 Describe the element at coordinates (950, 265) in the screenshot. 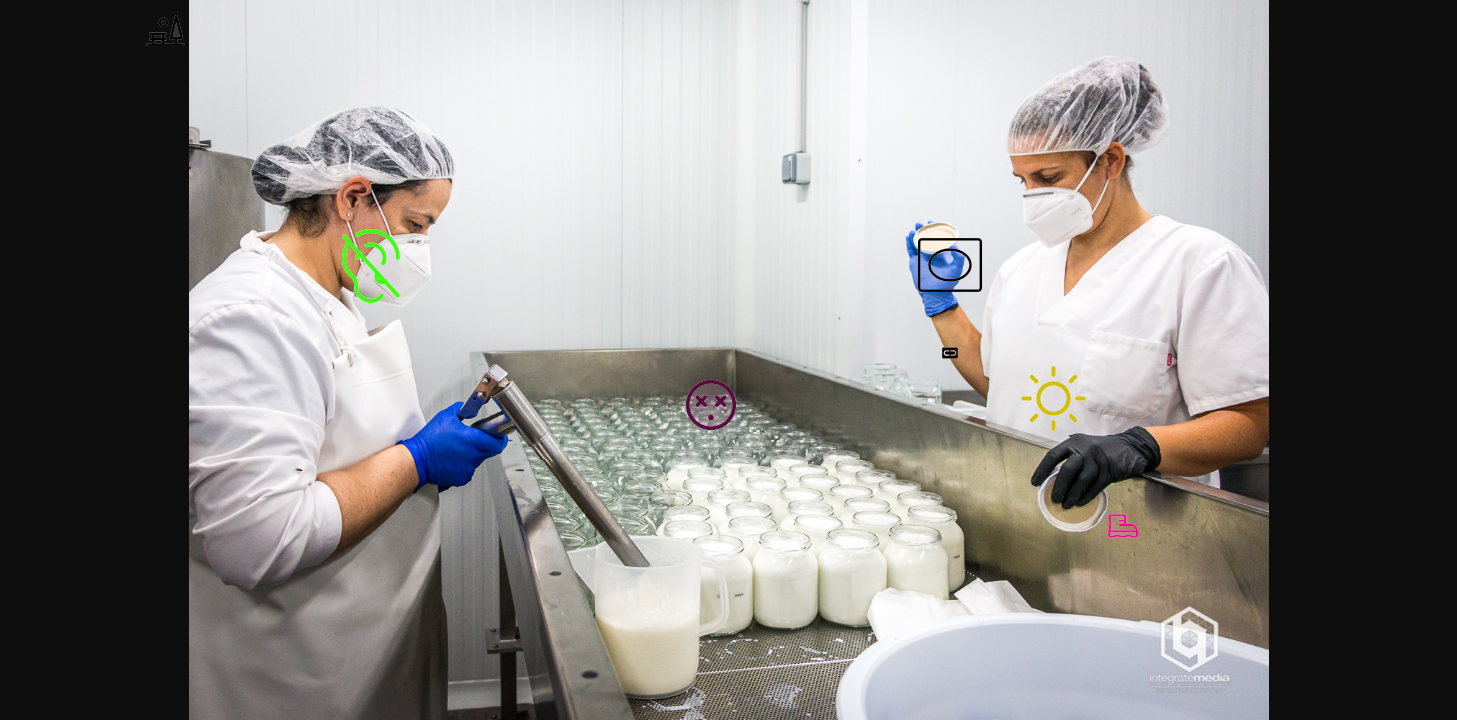

I see `apply vignette effect to photo` at that location.